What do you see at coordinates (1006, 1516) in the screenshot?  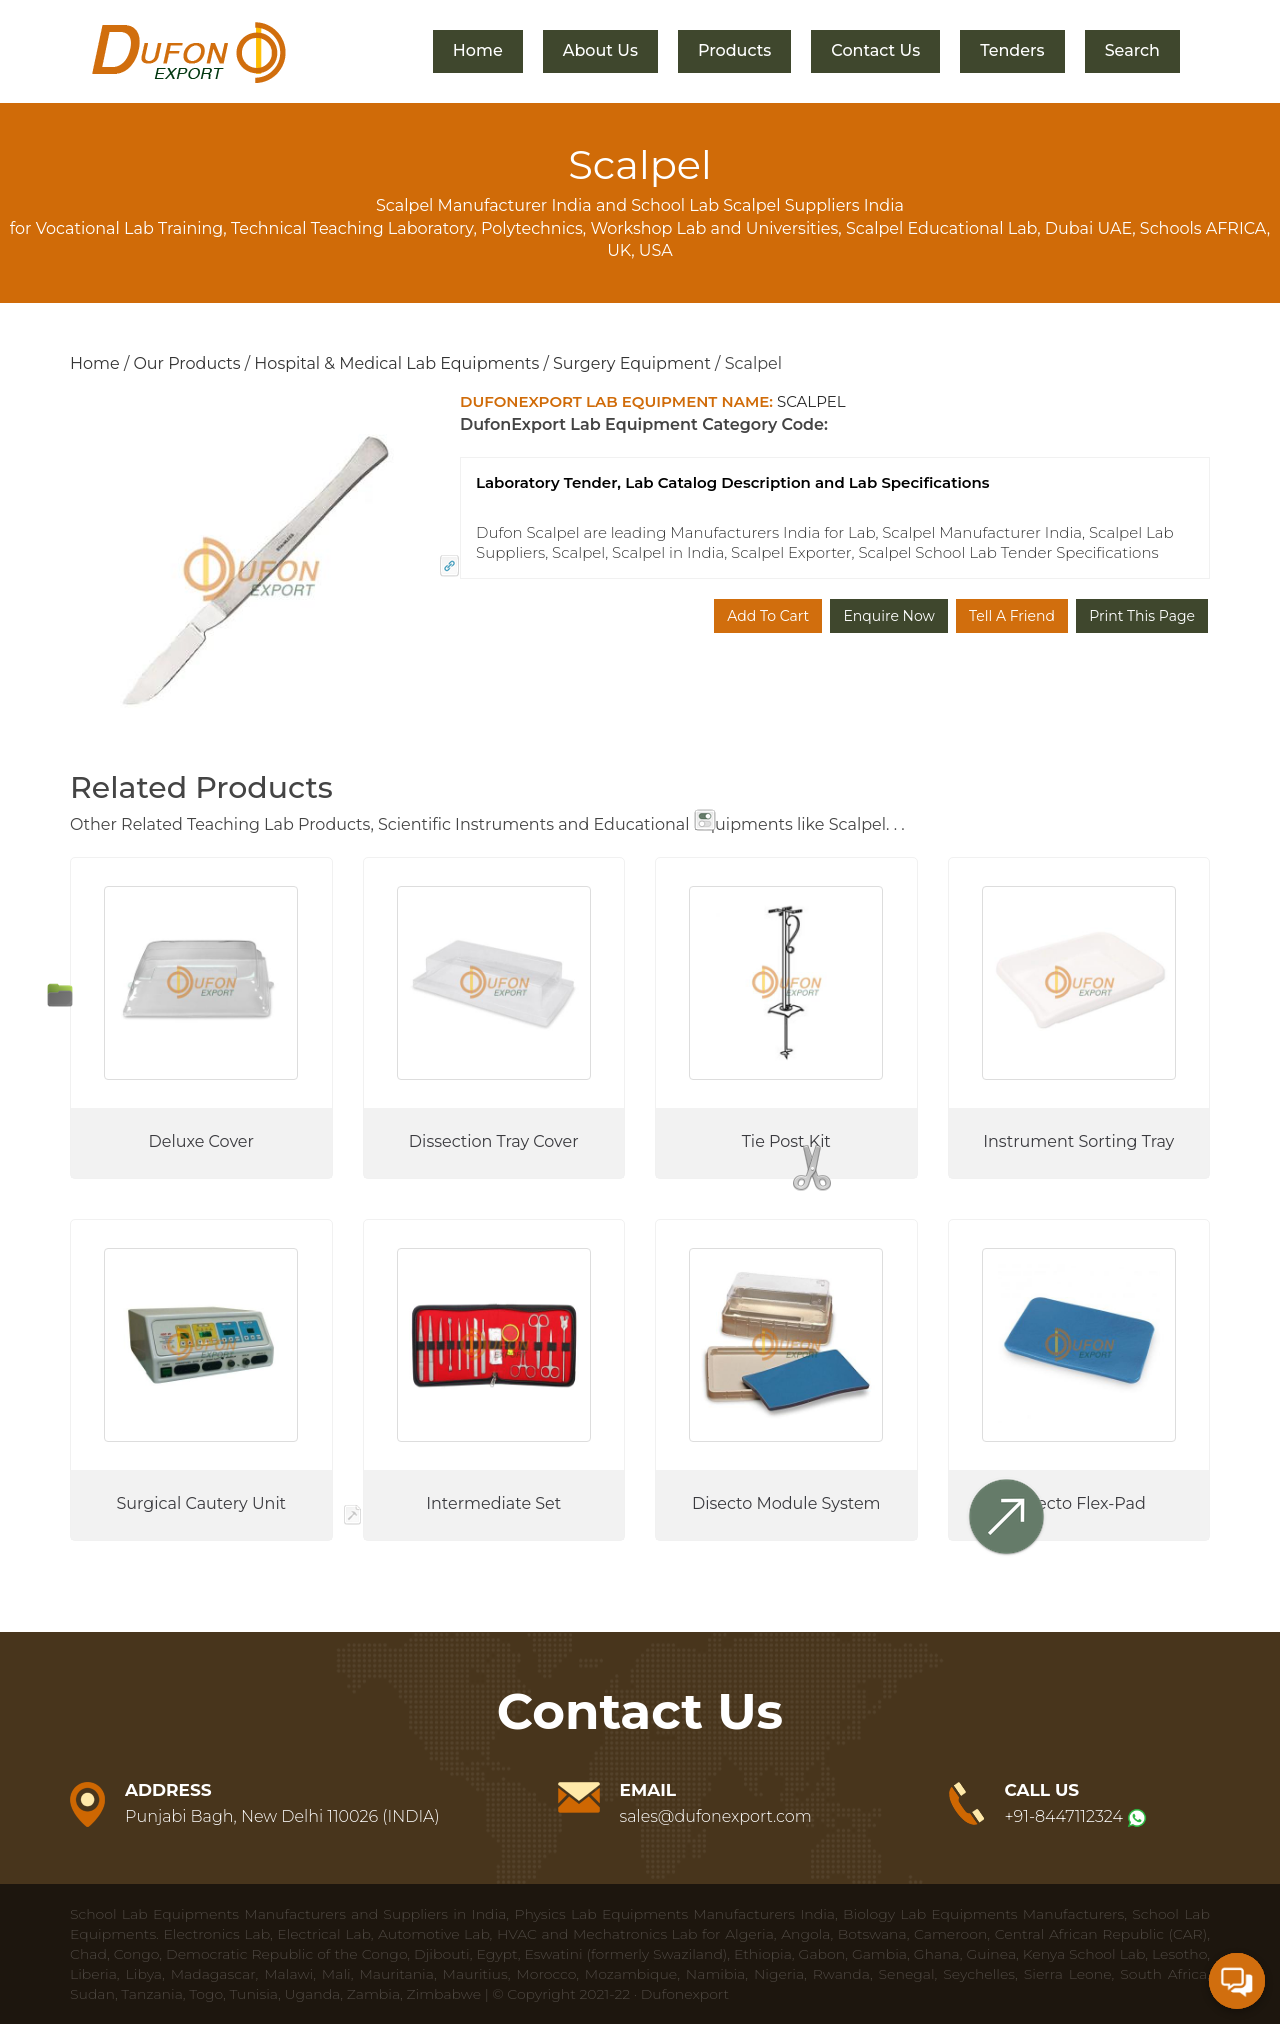 I see `indicates a symbolic link or shortcut to another file` at bounding box center [1006, 1516].